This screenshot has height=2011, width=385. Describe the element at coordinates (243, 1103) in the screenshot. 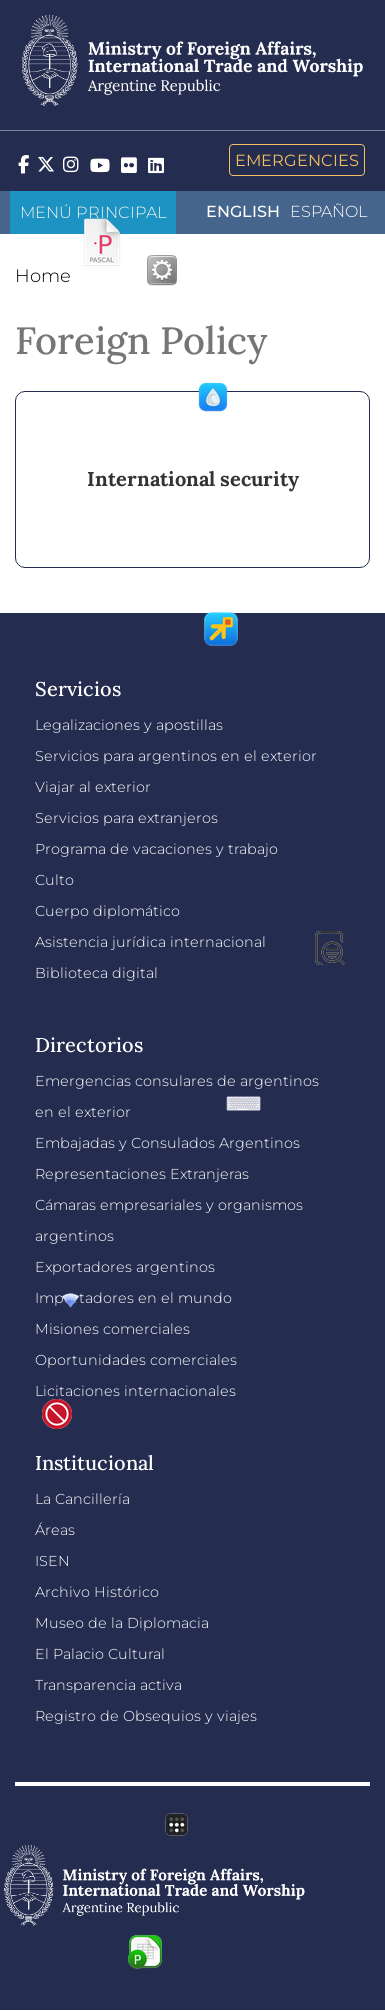

I see `connect a wireless bluetooth keyboard` at that location.